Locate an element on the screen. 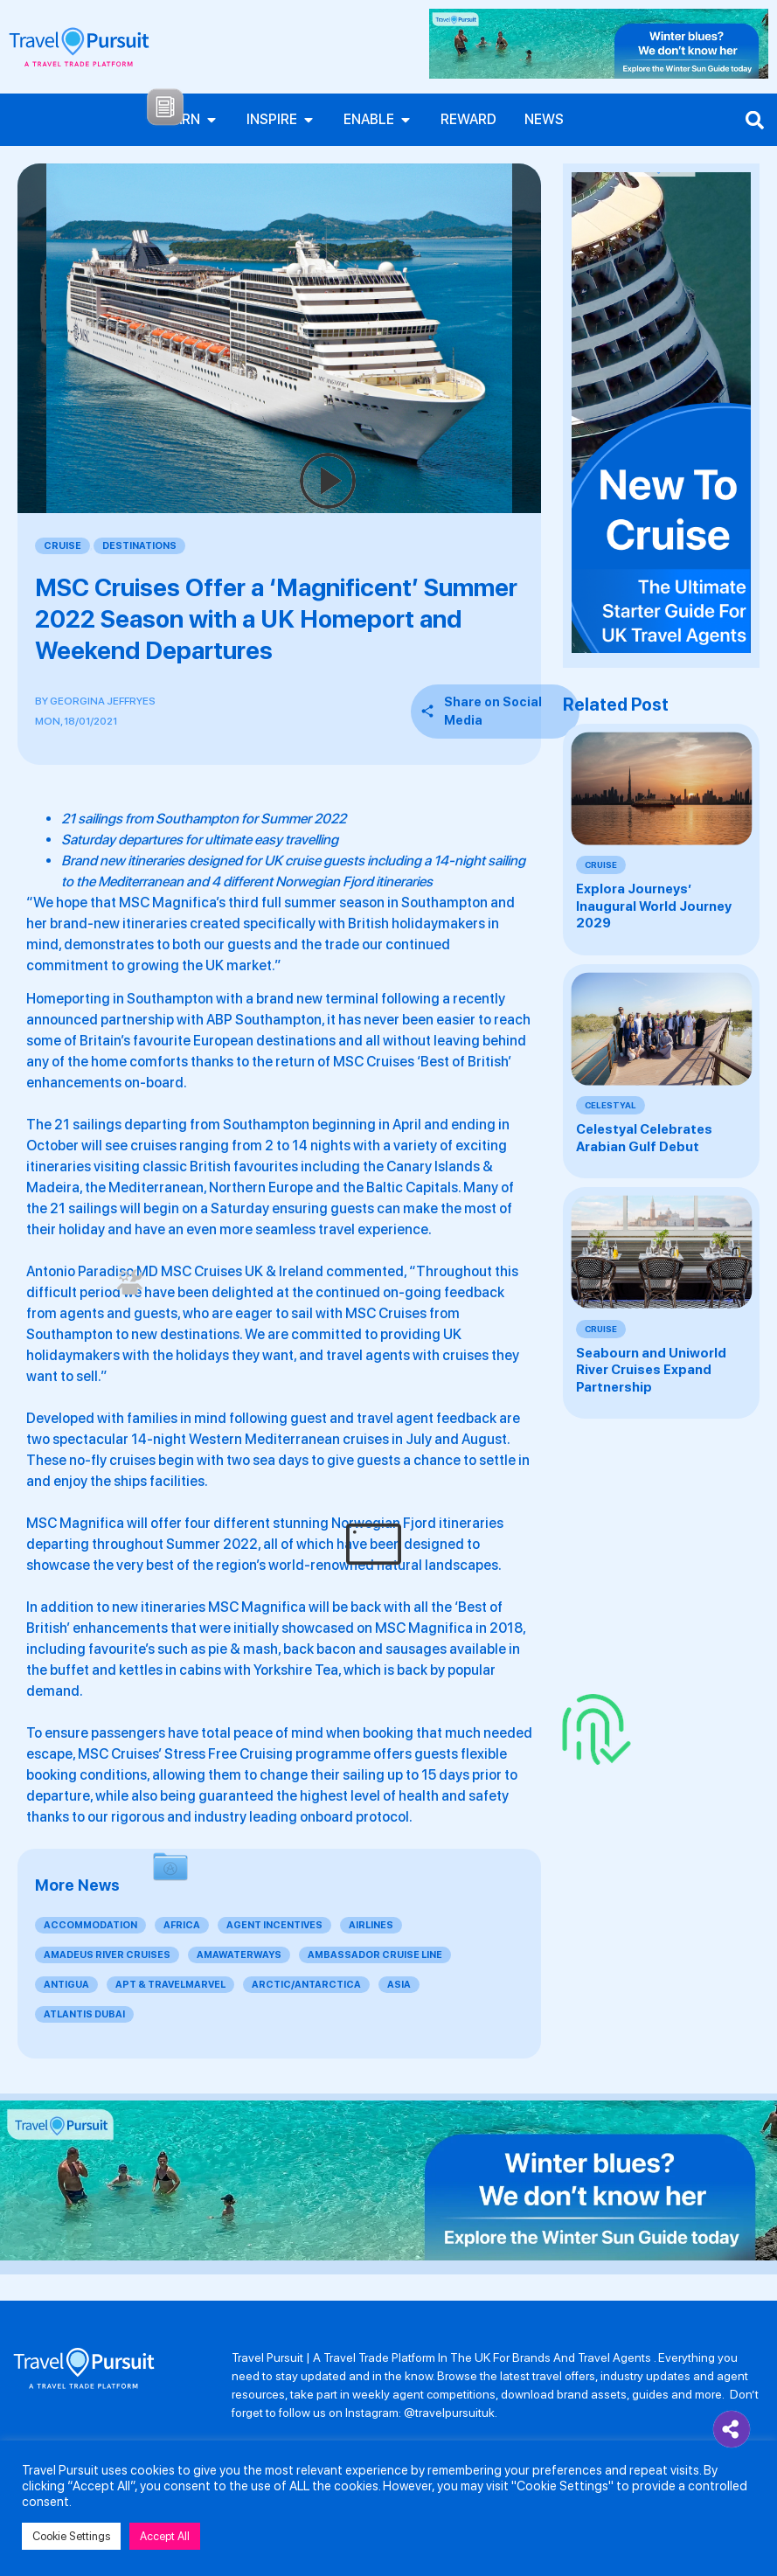 This screenshot has height=2576, width=777. open Arturia software folder is located at coordinates (170, 1866).